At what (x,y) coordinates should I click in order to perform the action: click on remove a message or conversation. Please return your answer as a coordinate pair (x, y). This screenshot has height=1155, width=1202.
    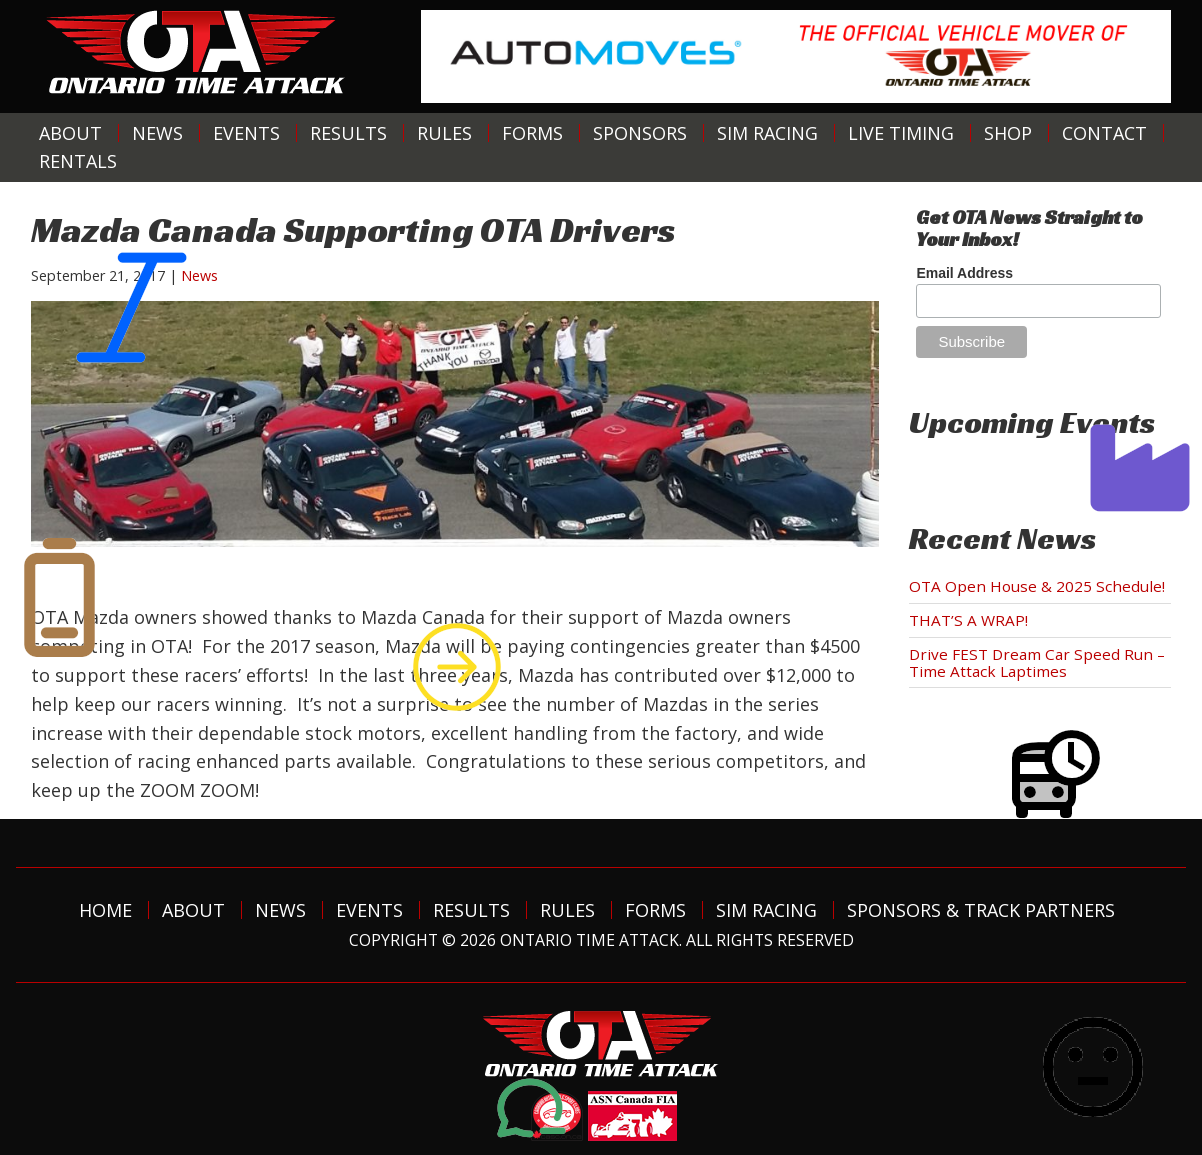
    Looking at the image, I should click on (530, 1108).